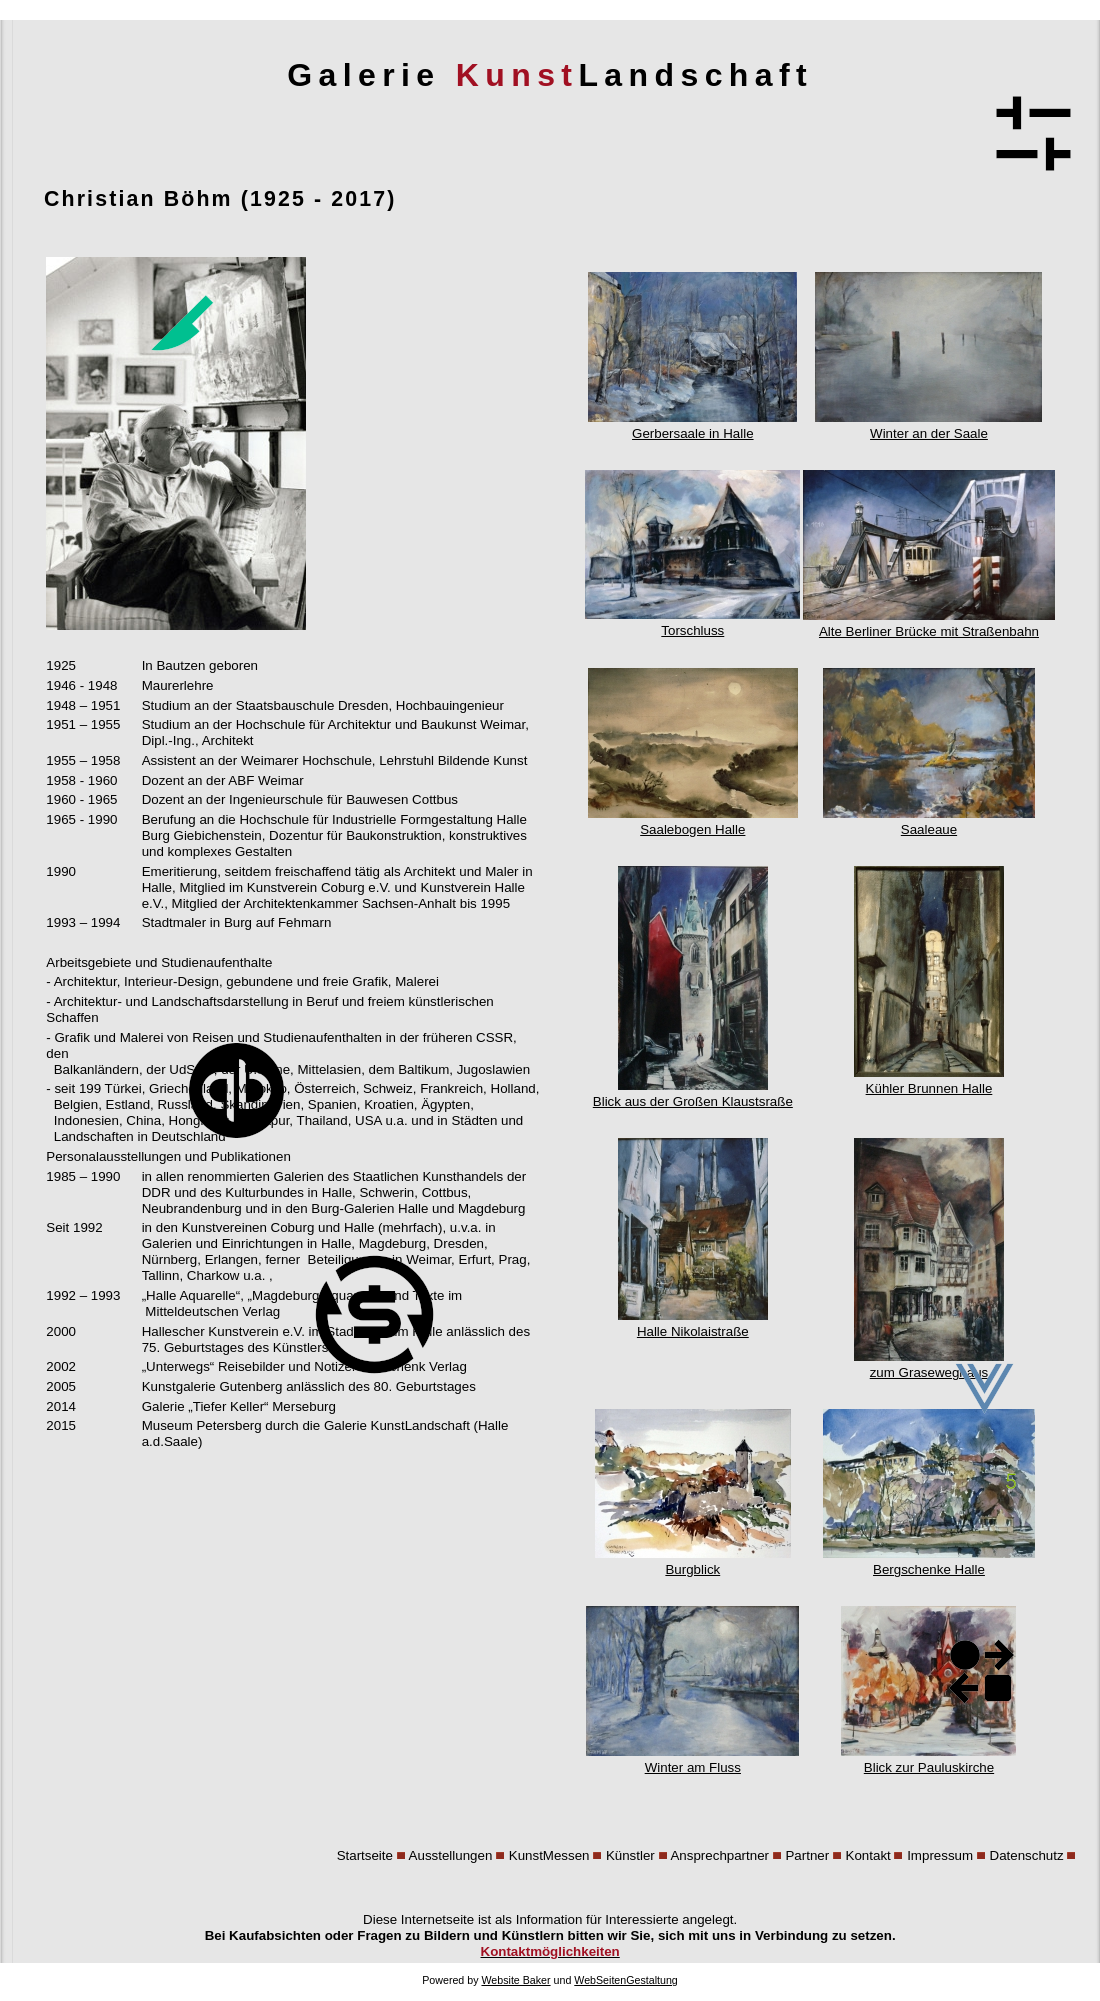 The image size is (1100, 2001). Describe the element at coordinates (981, 1671) in the screenshot. I see `swap or exchange between two items` at that location.